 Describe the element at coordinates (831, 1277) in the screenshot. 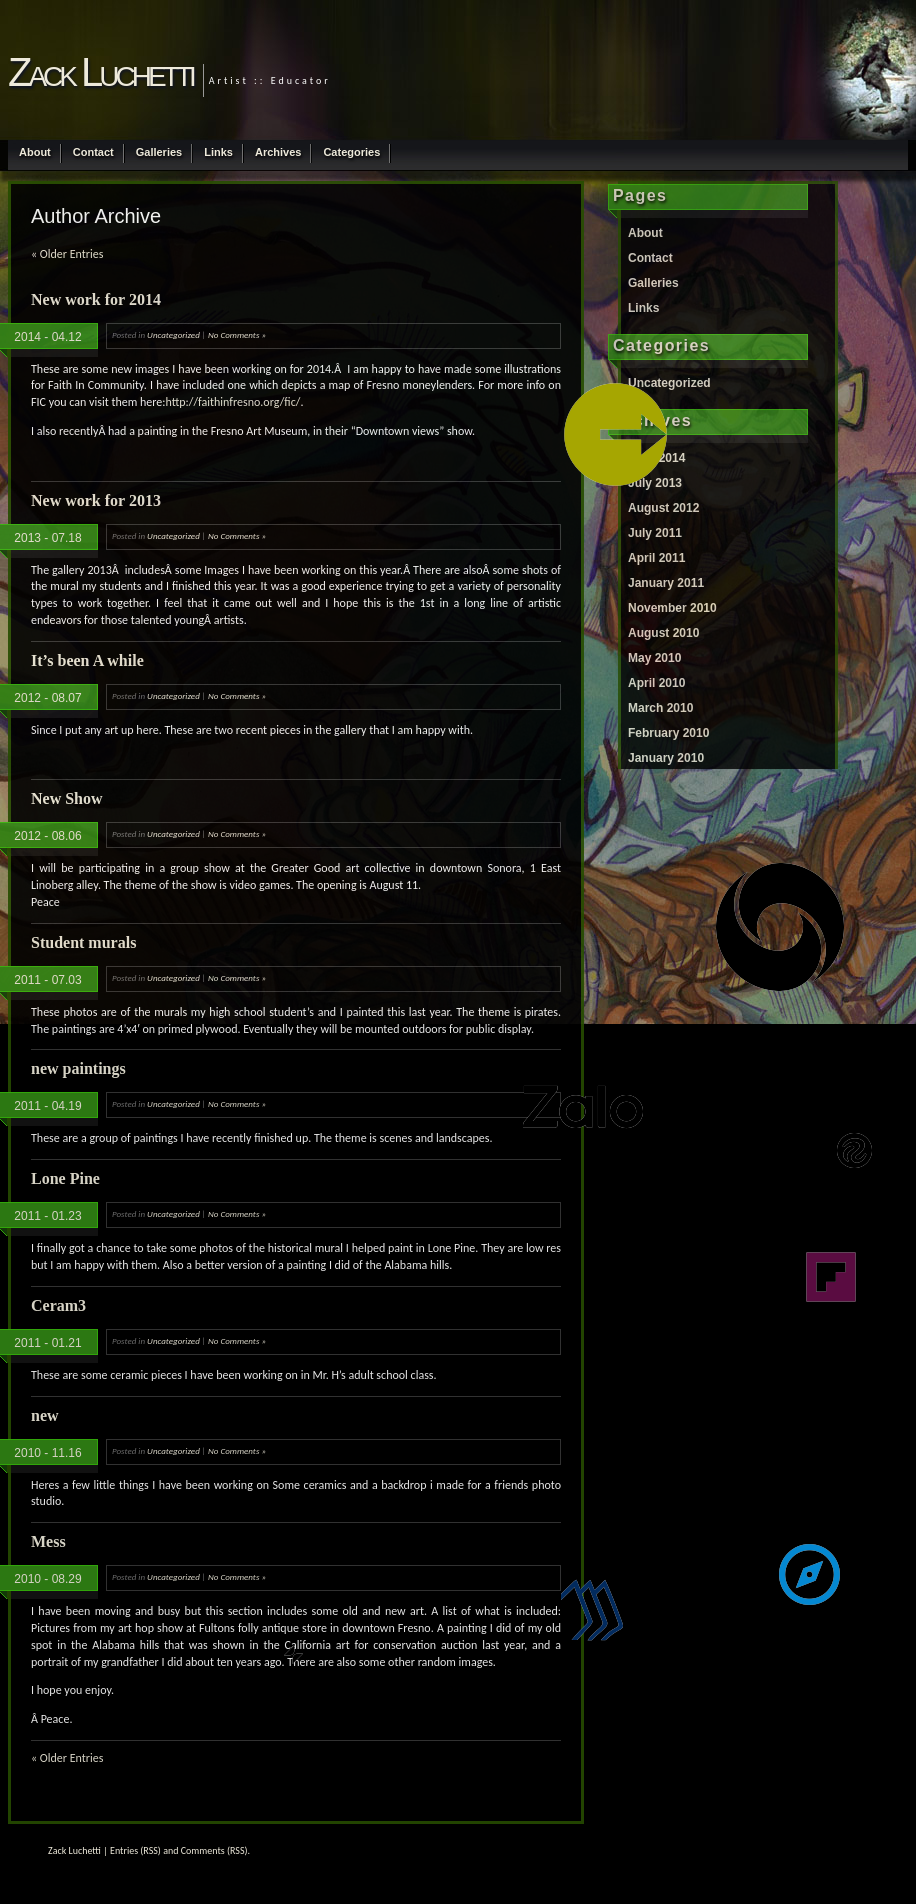

I see `open Flipboard app` at that location.